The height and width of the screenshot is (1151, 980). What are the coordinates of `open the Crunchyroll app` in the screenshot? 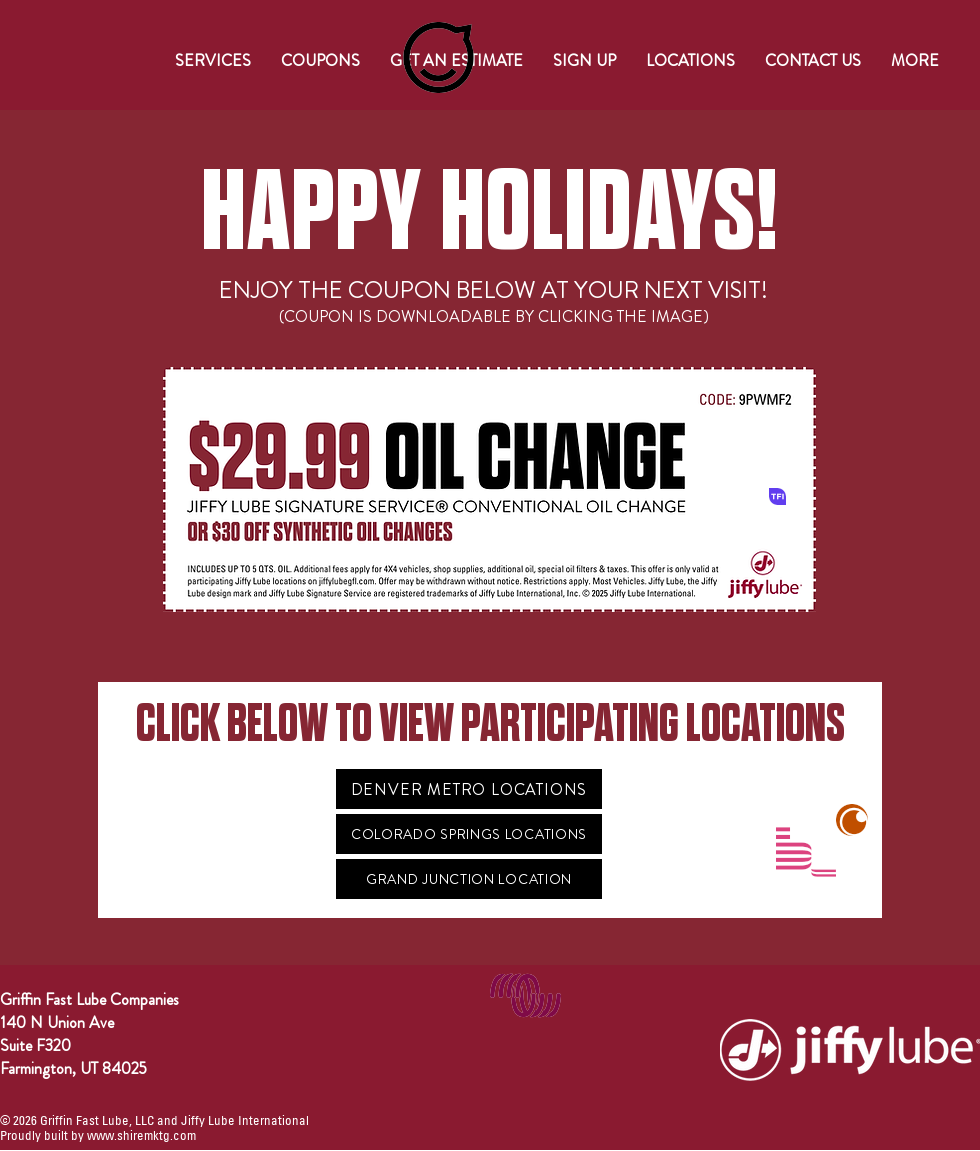 It's located at (852, 820).